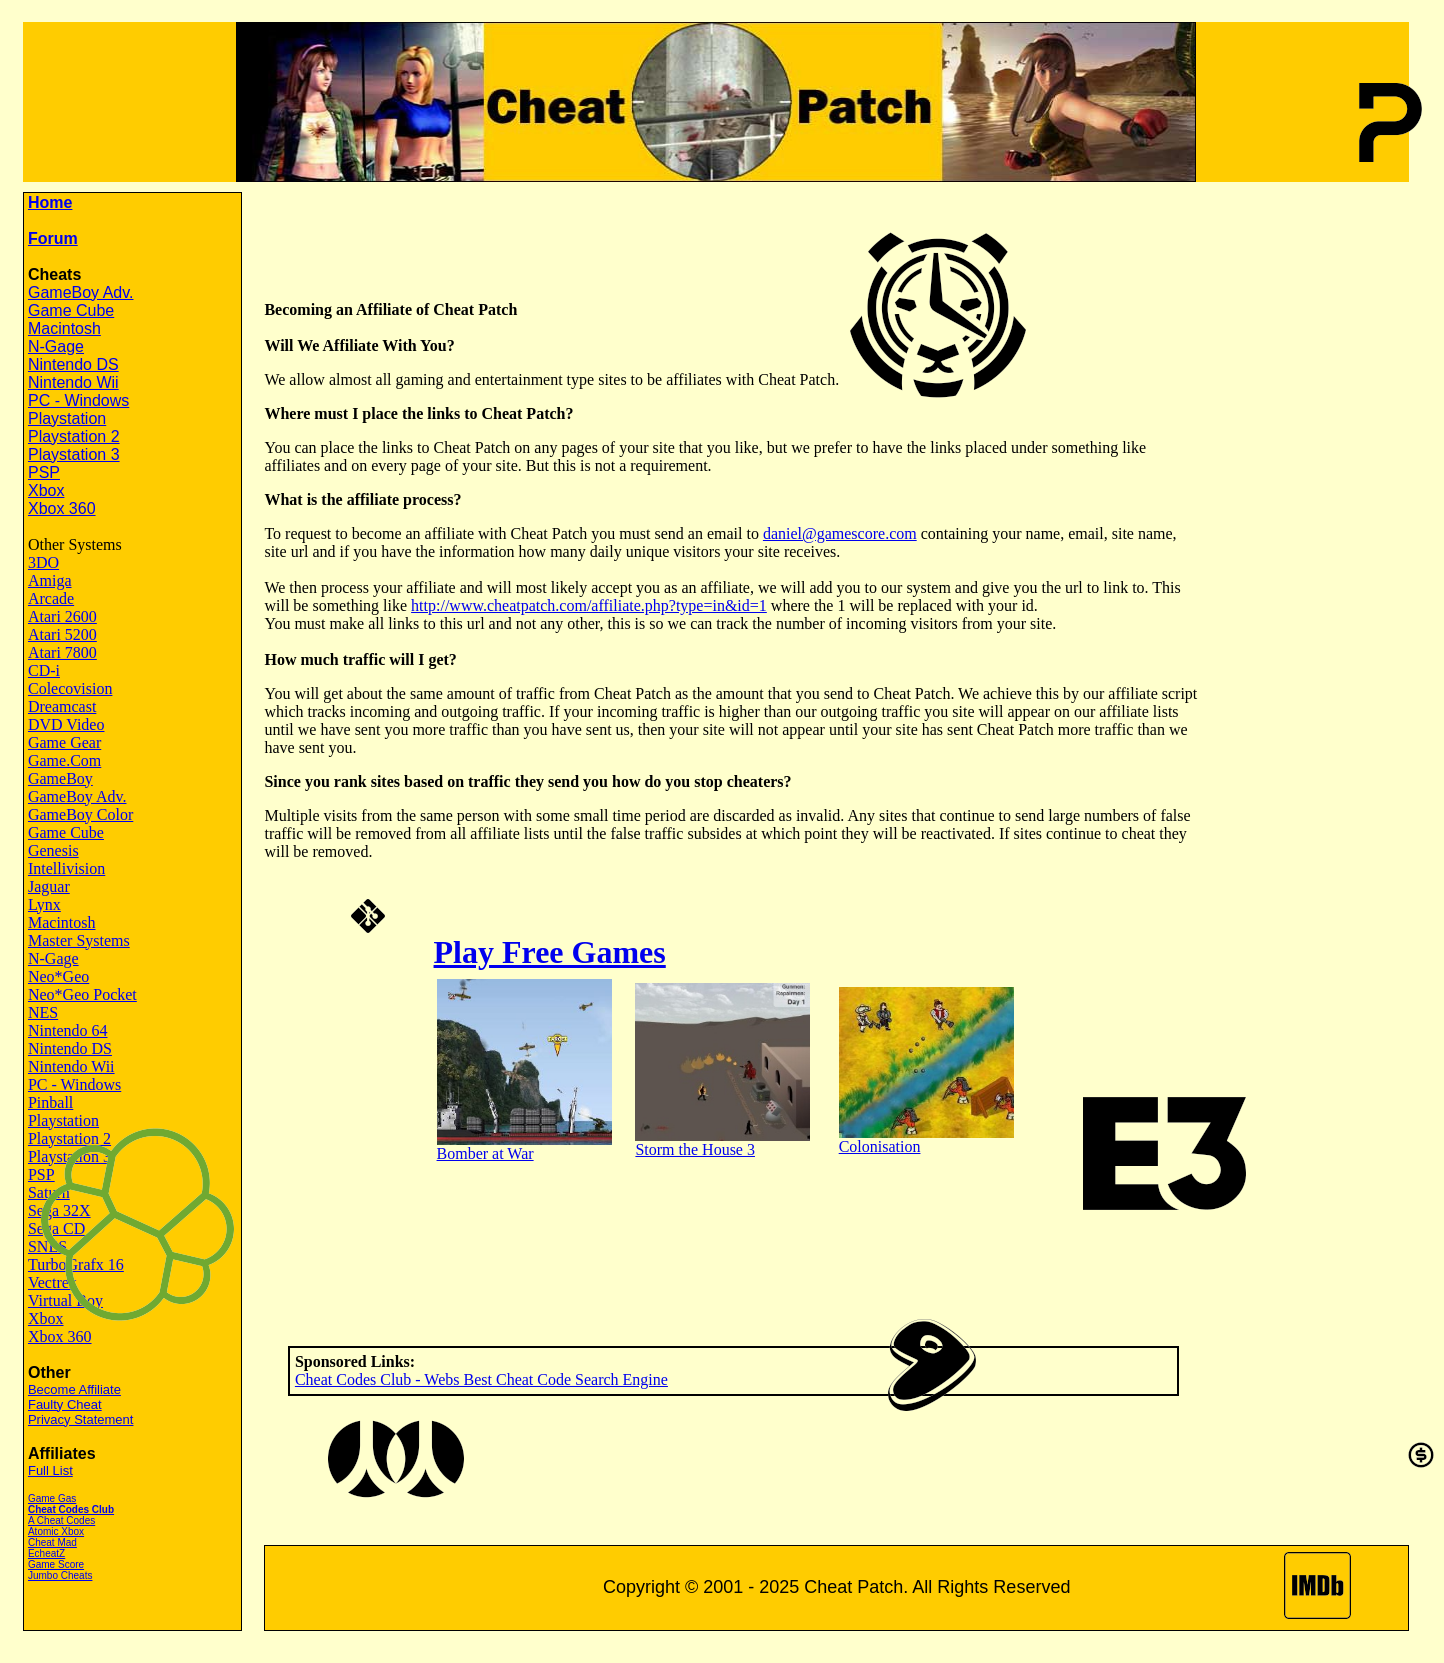 This screenshot has height=1663, width=1444. I want to click on E3 (Electronic Entertainment Expo) logo, so click(1164, 1153).